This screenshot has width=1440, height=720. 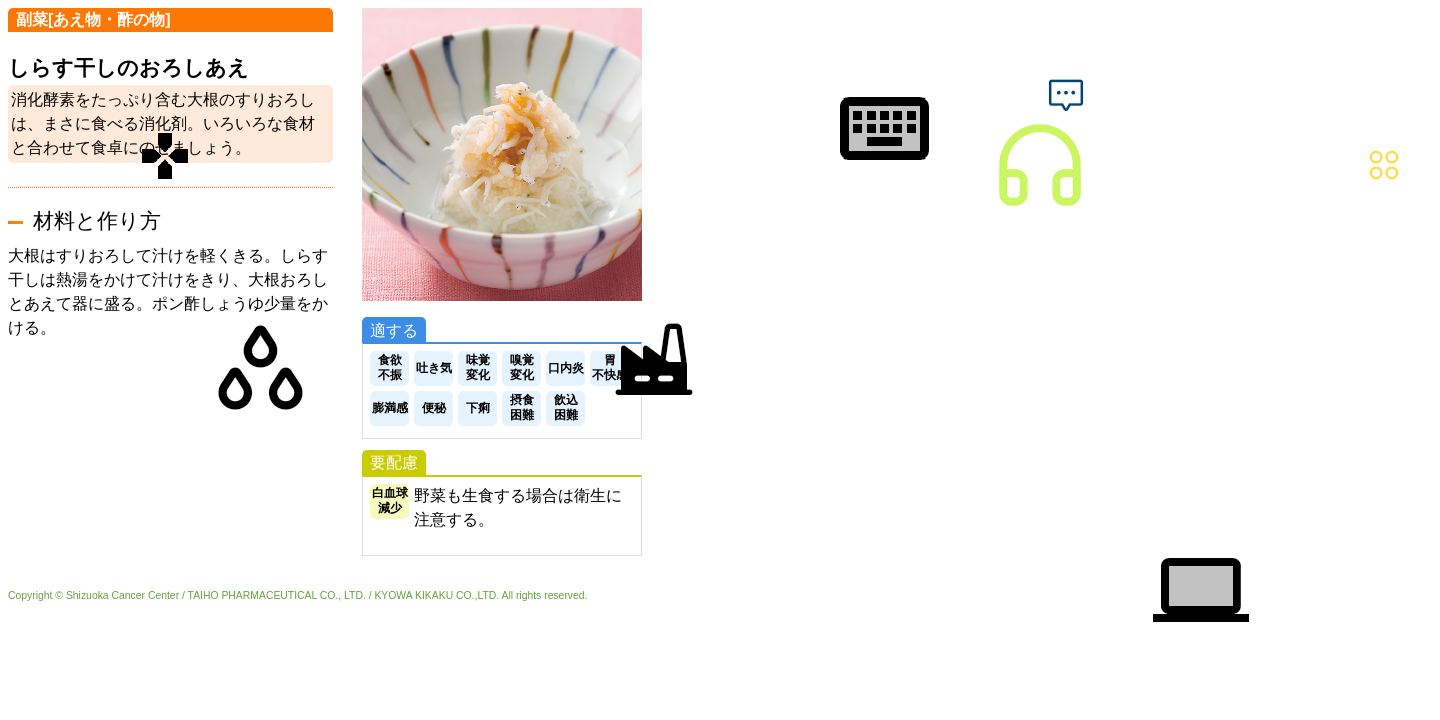 I want to click on open app grid or dashboard, so click(x=1384, y=165).